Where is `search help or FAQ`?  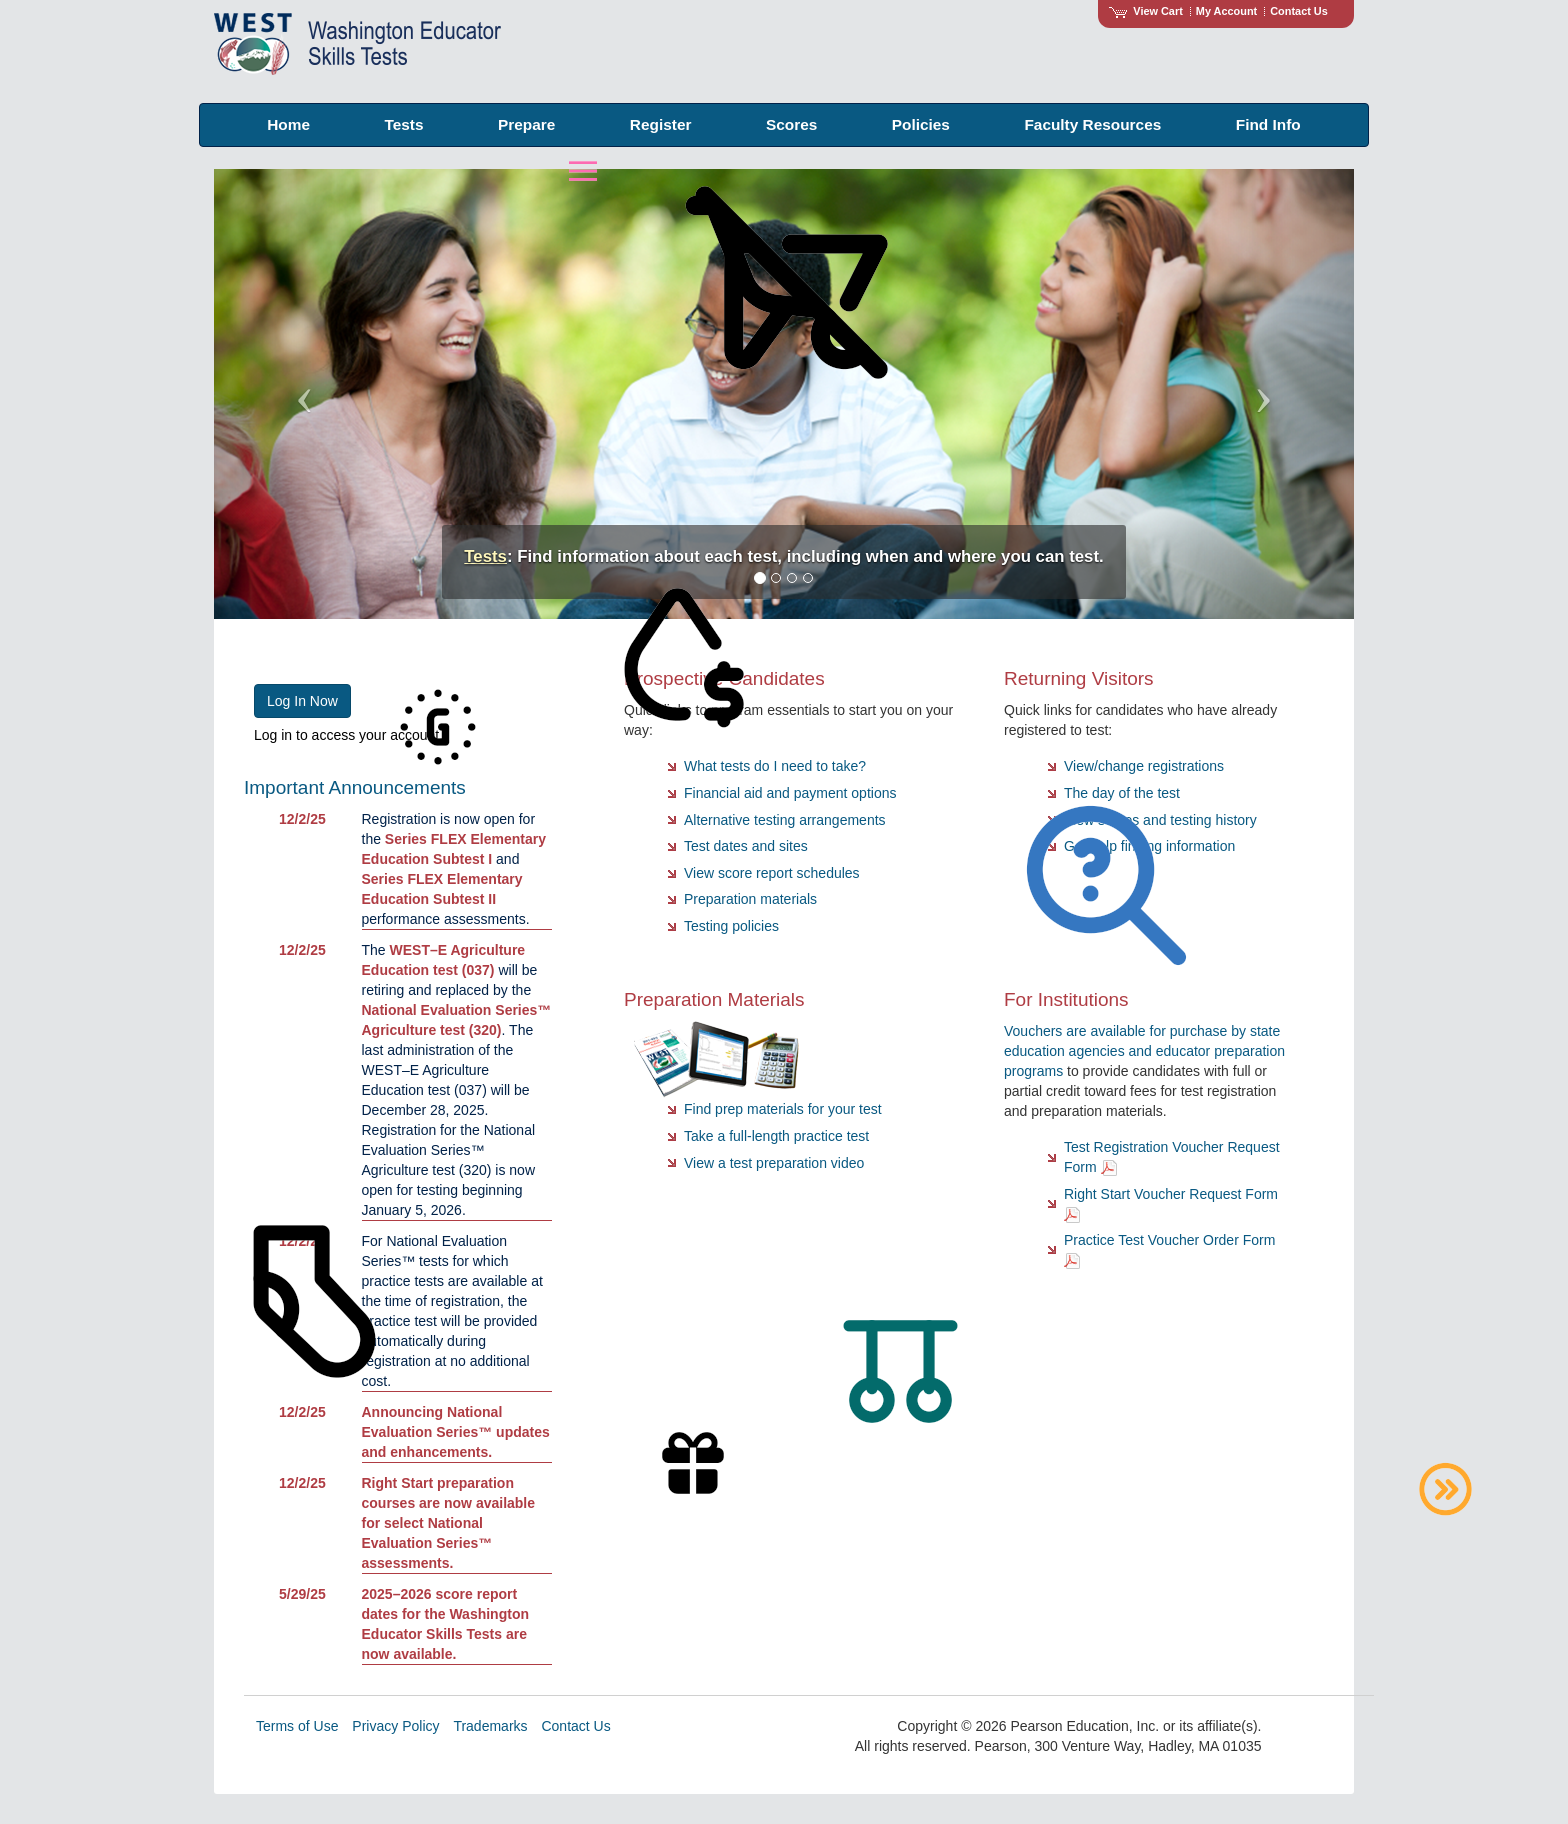
search help or FAQ is located at coordinates (1106, 885).